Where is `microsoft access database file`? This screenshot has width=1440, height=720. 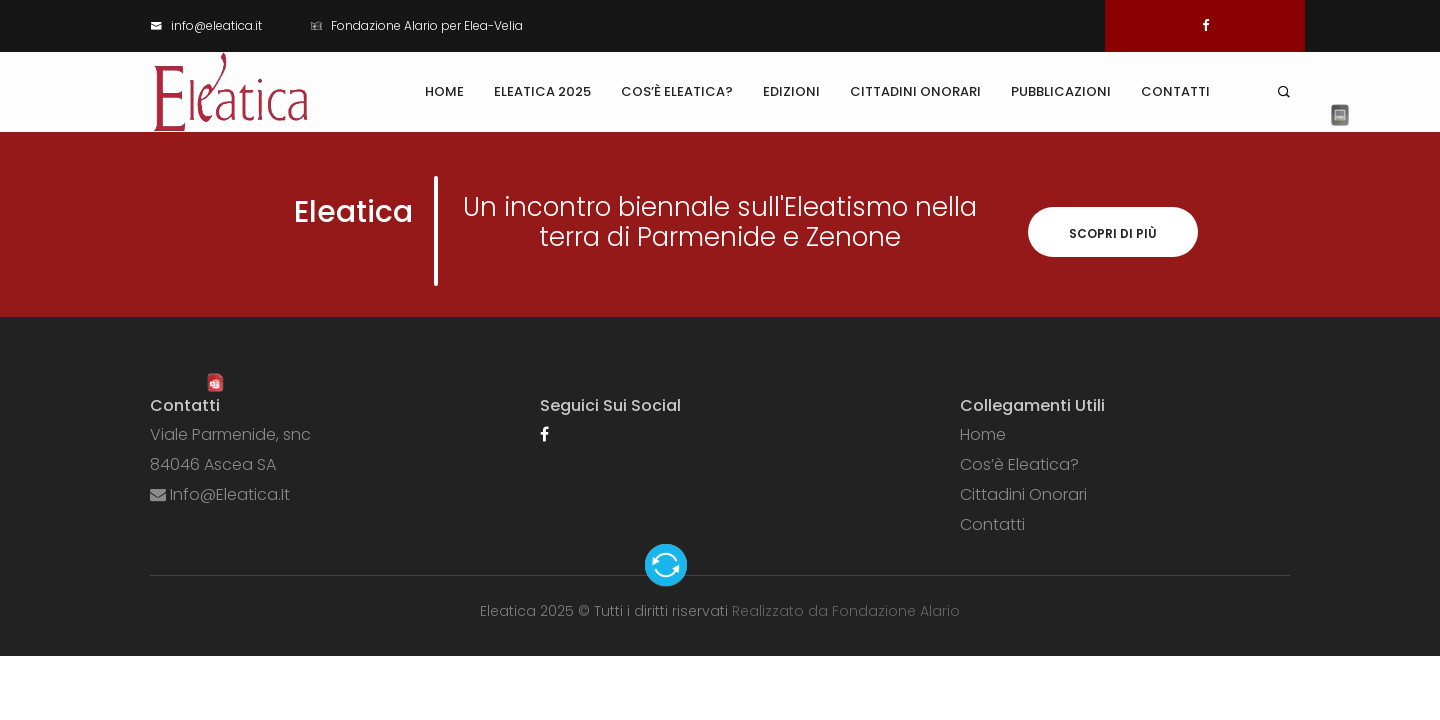 microsoft access database file is located at coordinates (215, 382).